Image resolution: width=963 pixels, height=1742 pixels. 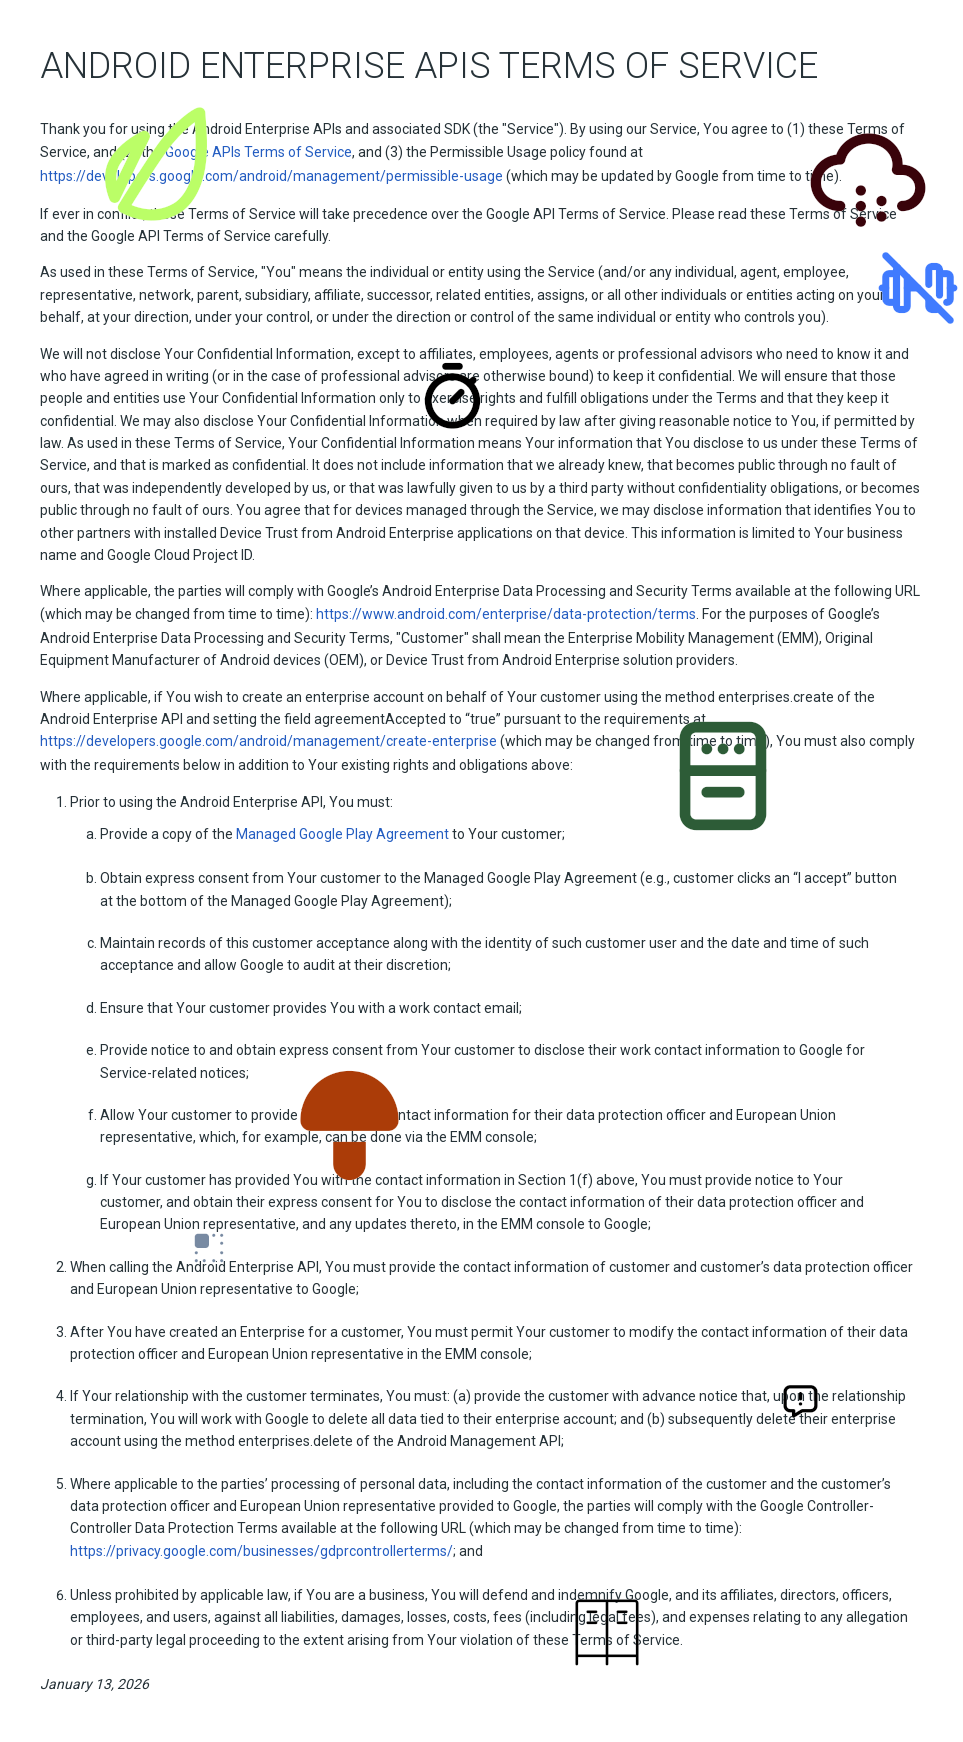 I want to click on access cooking or kitchen appliances, so click(x=723, y=776).